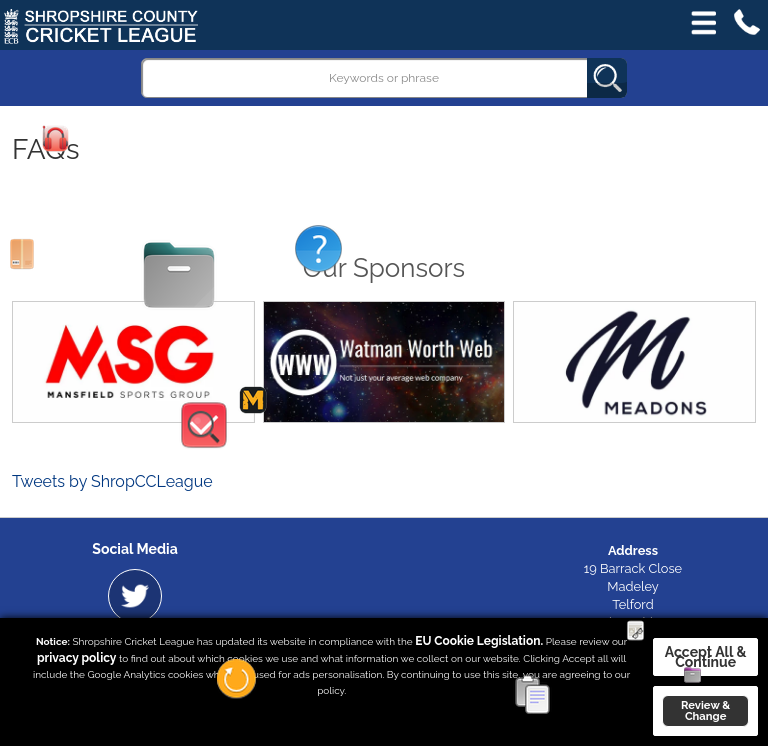  What do you see at coordinates (532, 694) in the screenshot?
I see `paste content from clipboard` at bounding box center [532, 694].